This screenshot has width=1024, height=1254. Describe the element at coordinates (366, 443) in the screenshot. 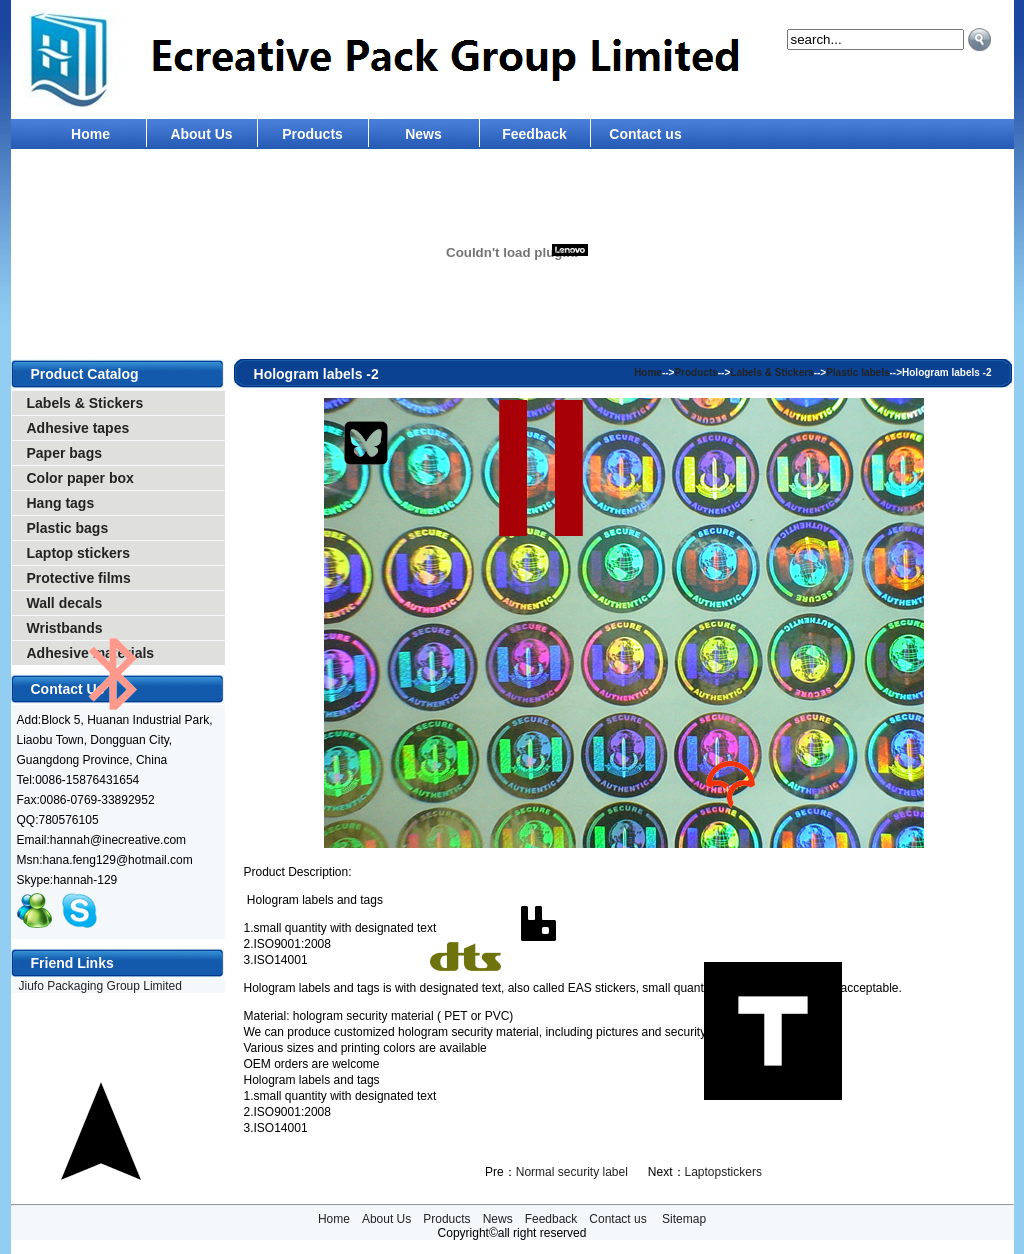

I see `open Bluesky social media app` at that location.